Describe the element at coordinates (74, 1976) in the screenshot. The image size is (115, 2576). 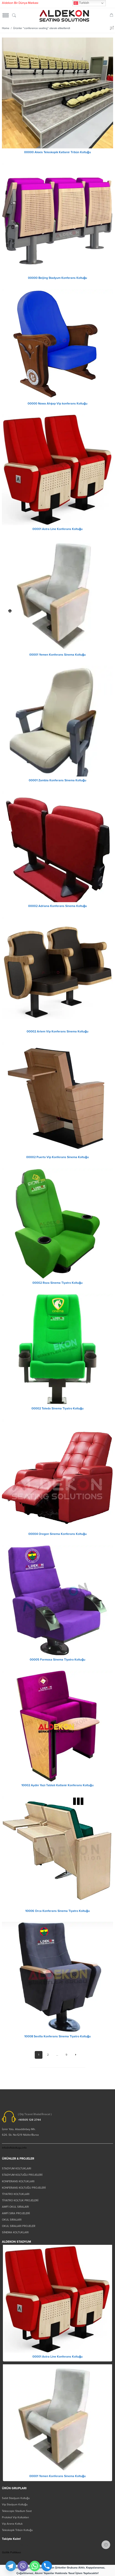
I see `view invoice or billing document` at that location.